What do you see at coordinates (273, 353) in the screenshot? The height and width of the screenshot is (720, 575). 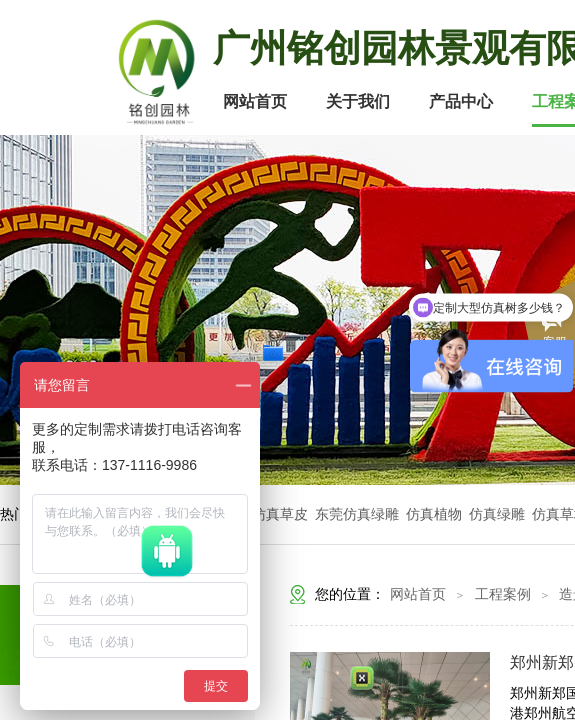 I see `access your public folder` at bounding box center [273, 353].